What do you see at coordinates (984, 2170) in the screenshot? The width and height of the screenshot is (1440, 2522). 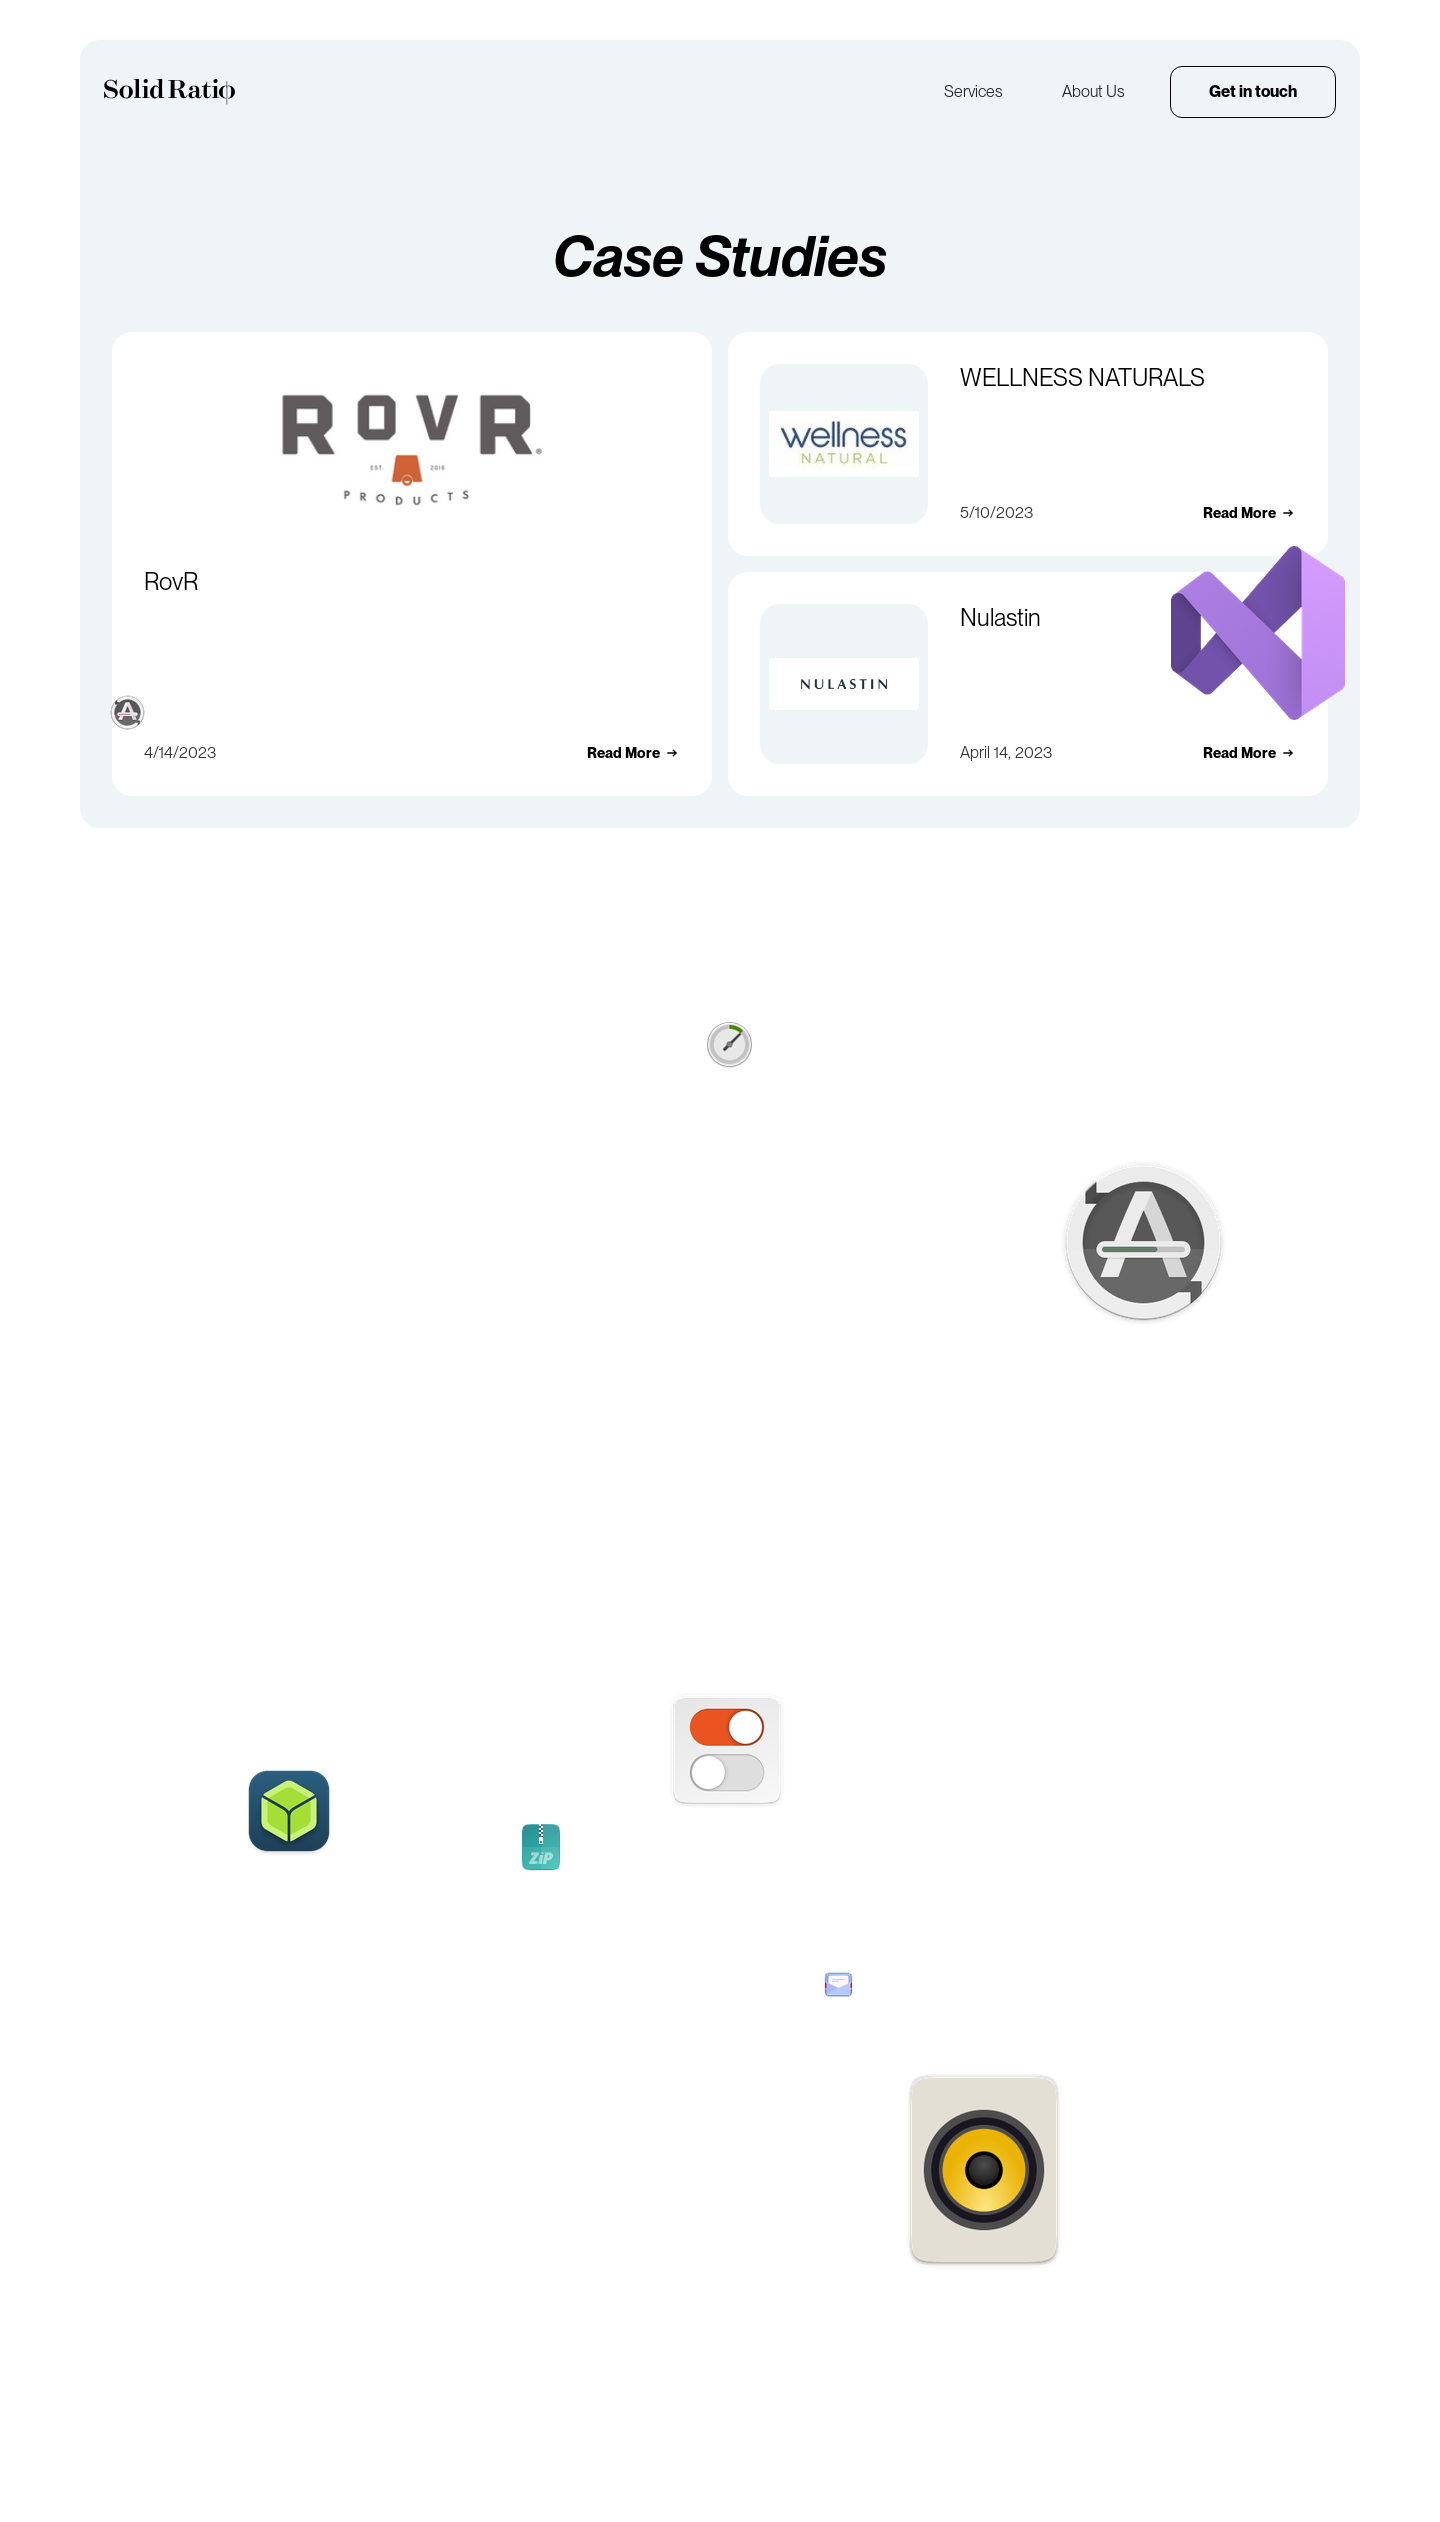 I see `open rhythmbox music player` at bounding box center [984, 2170].